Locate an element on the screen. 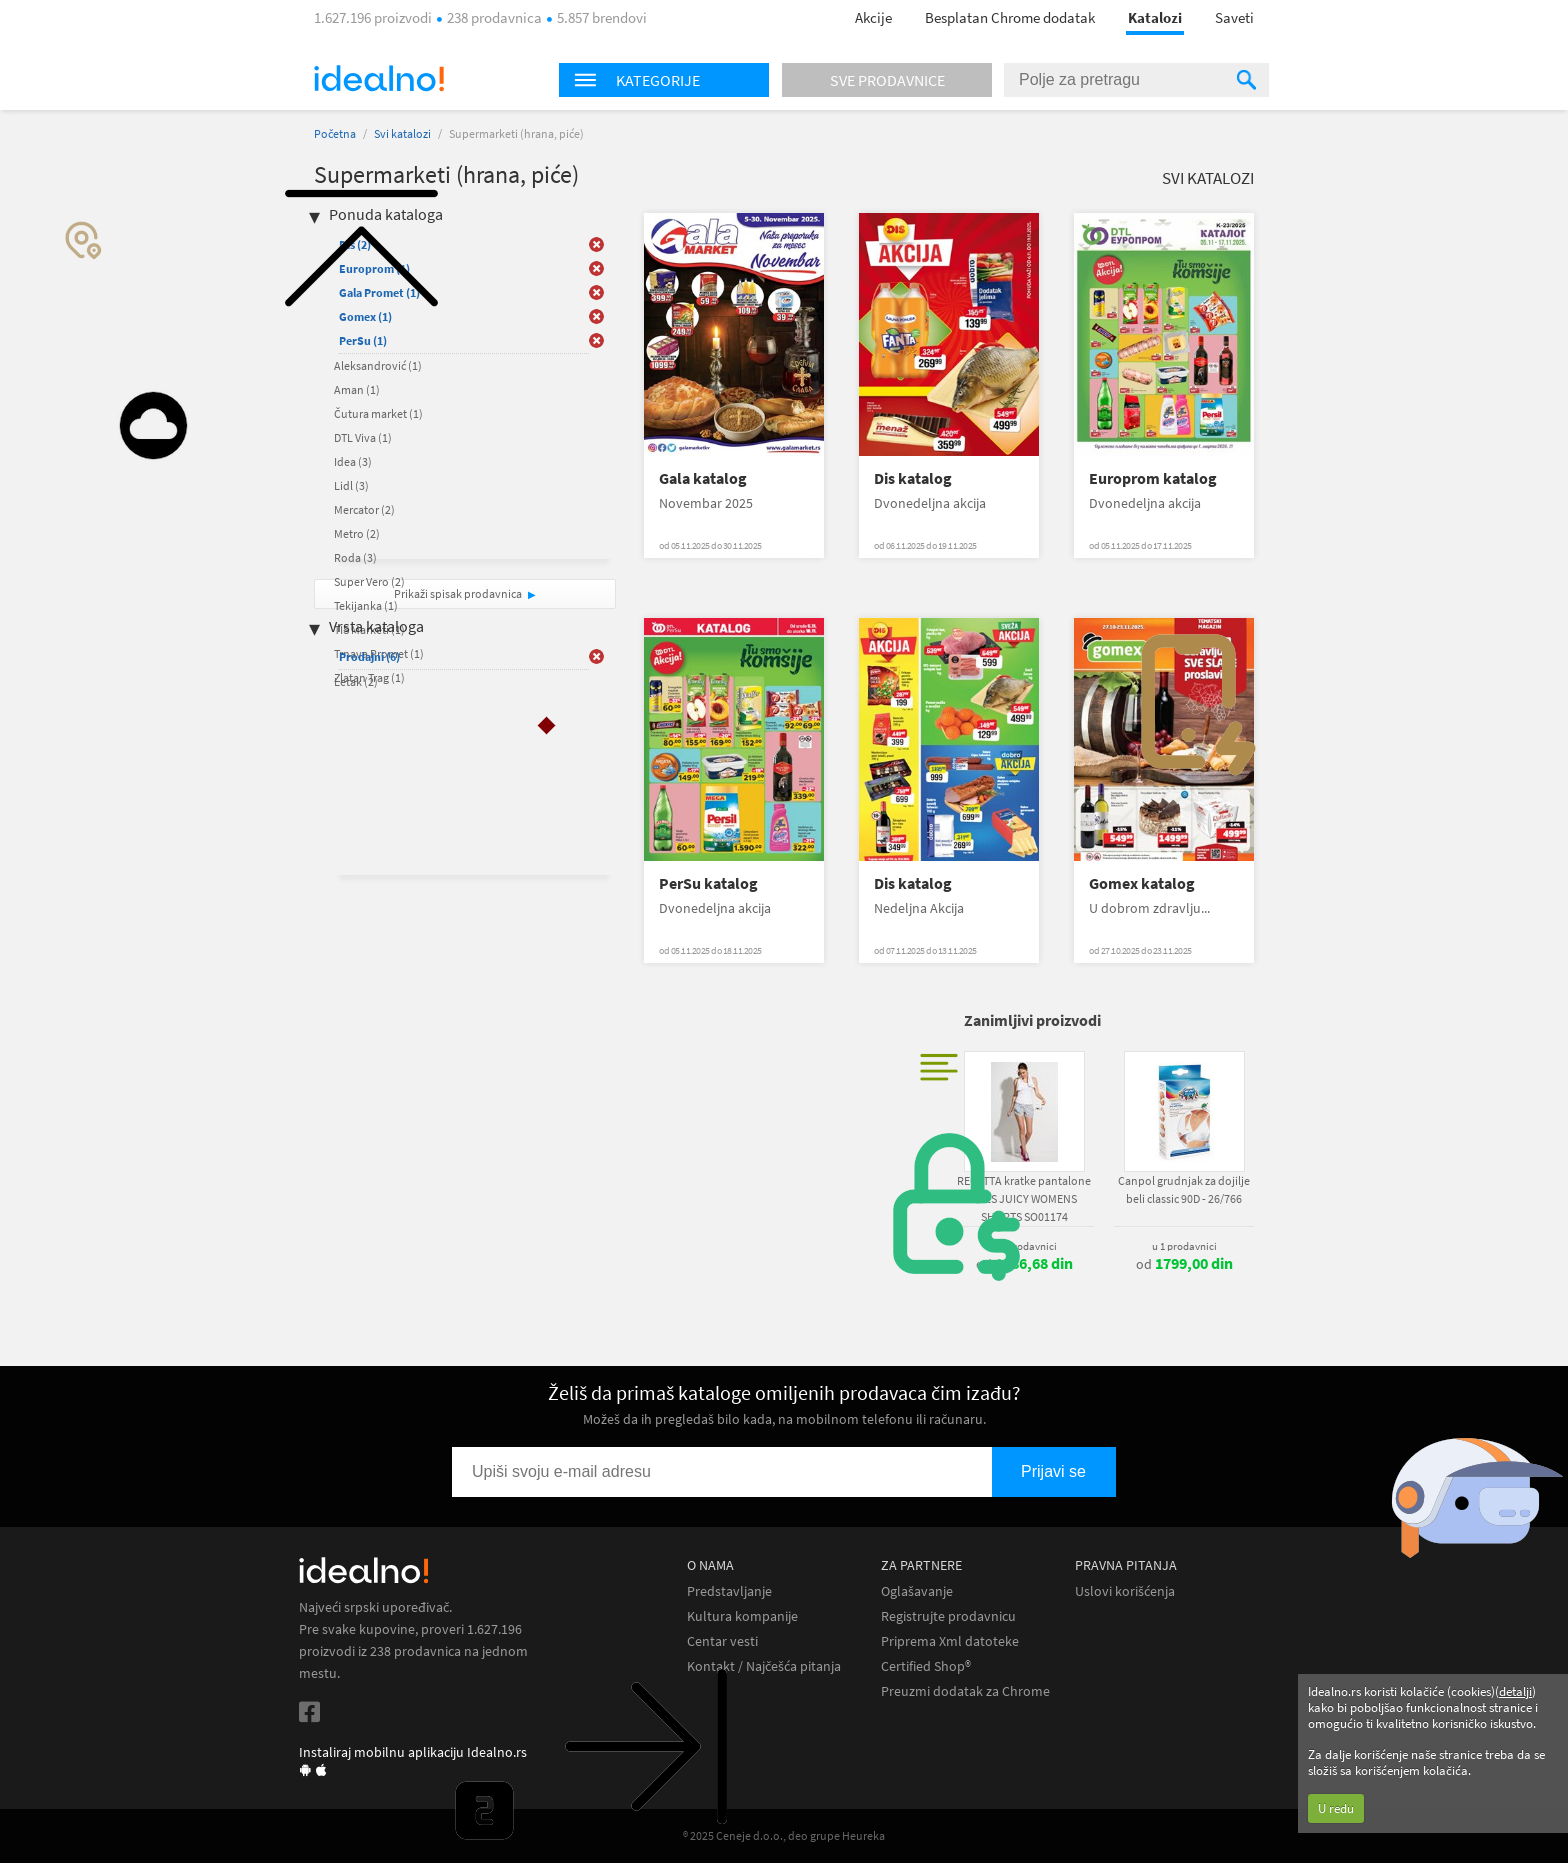  discord early supporter badge is located at coordinates (1478, 1498).